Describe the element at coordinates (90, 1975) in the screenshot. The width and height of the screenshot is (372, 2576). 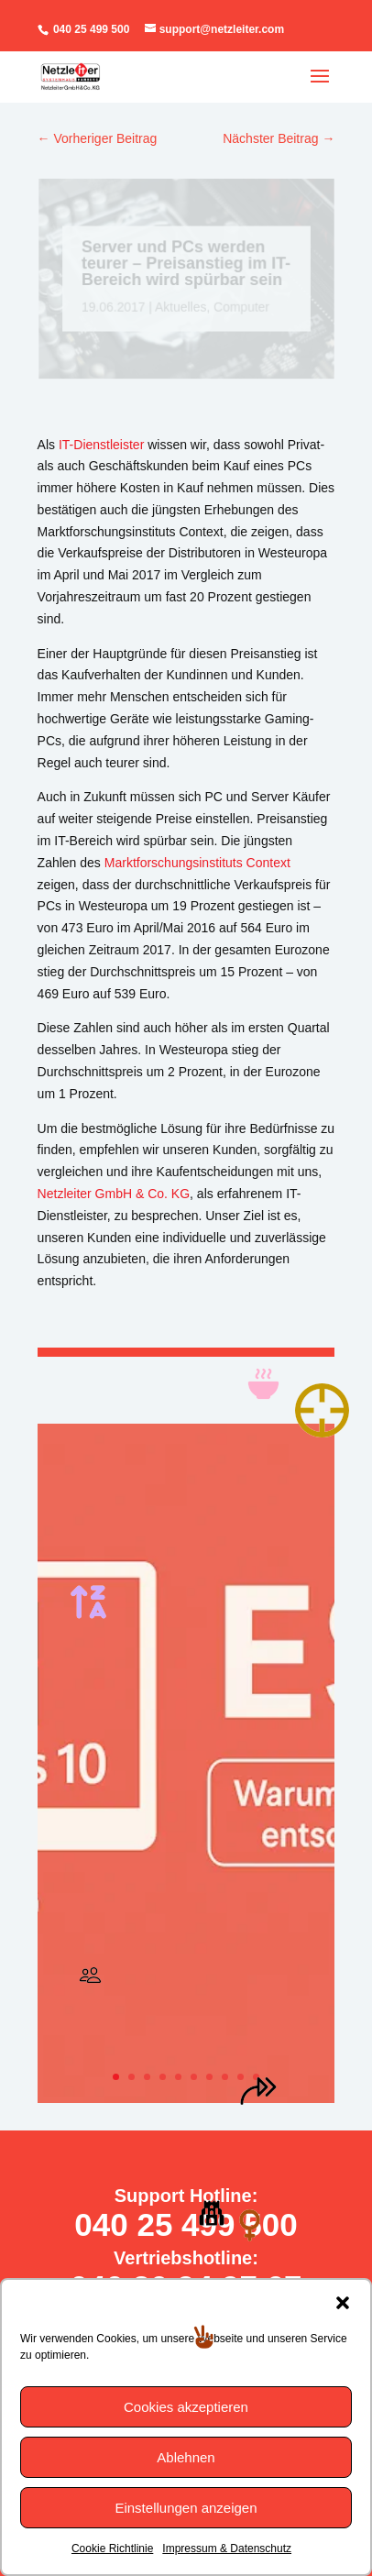
I see `view contacts or friends list` at that location.